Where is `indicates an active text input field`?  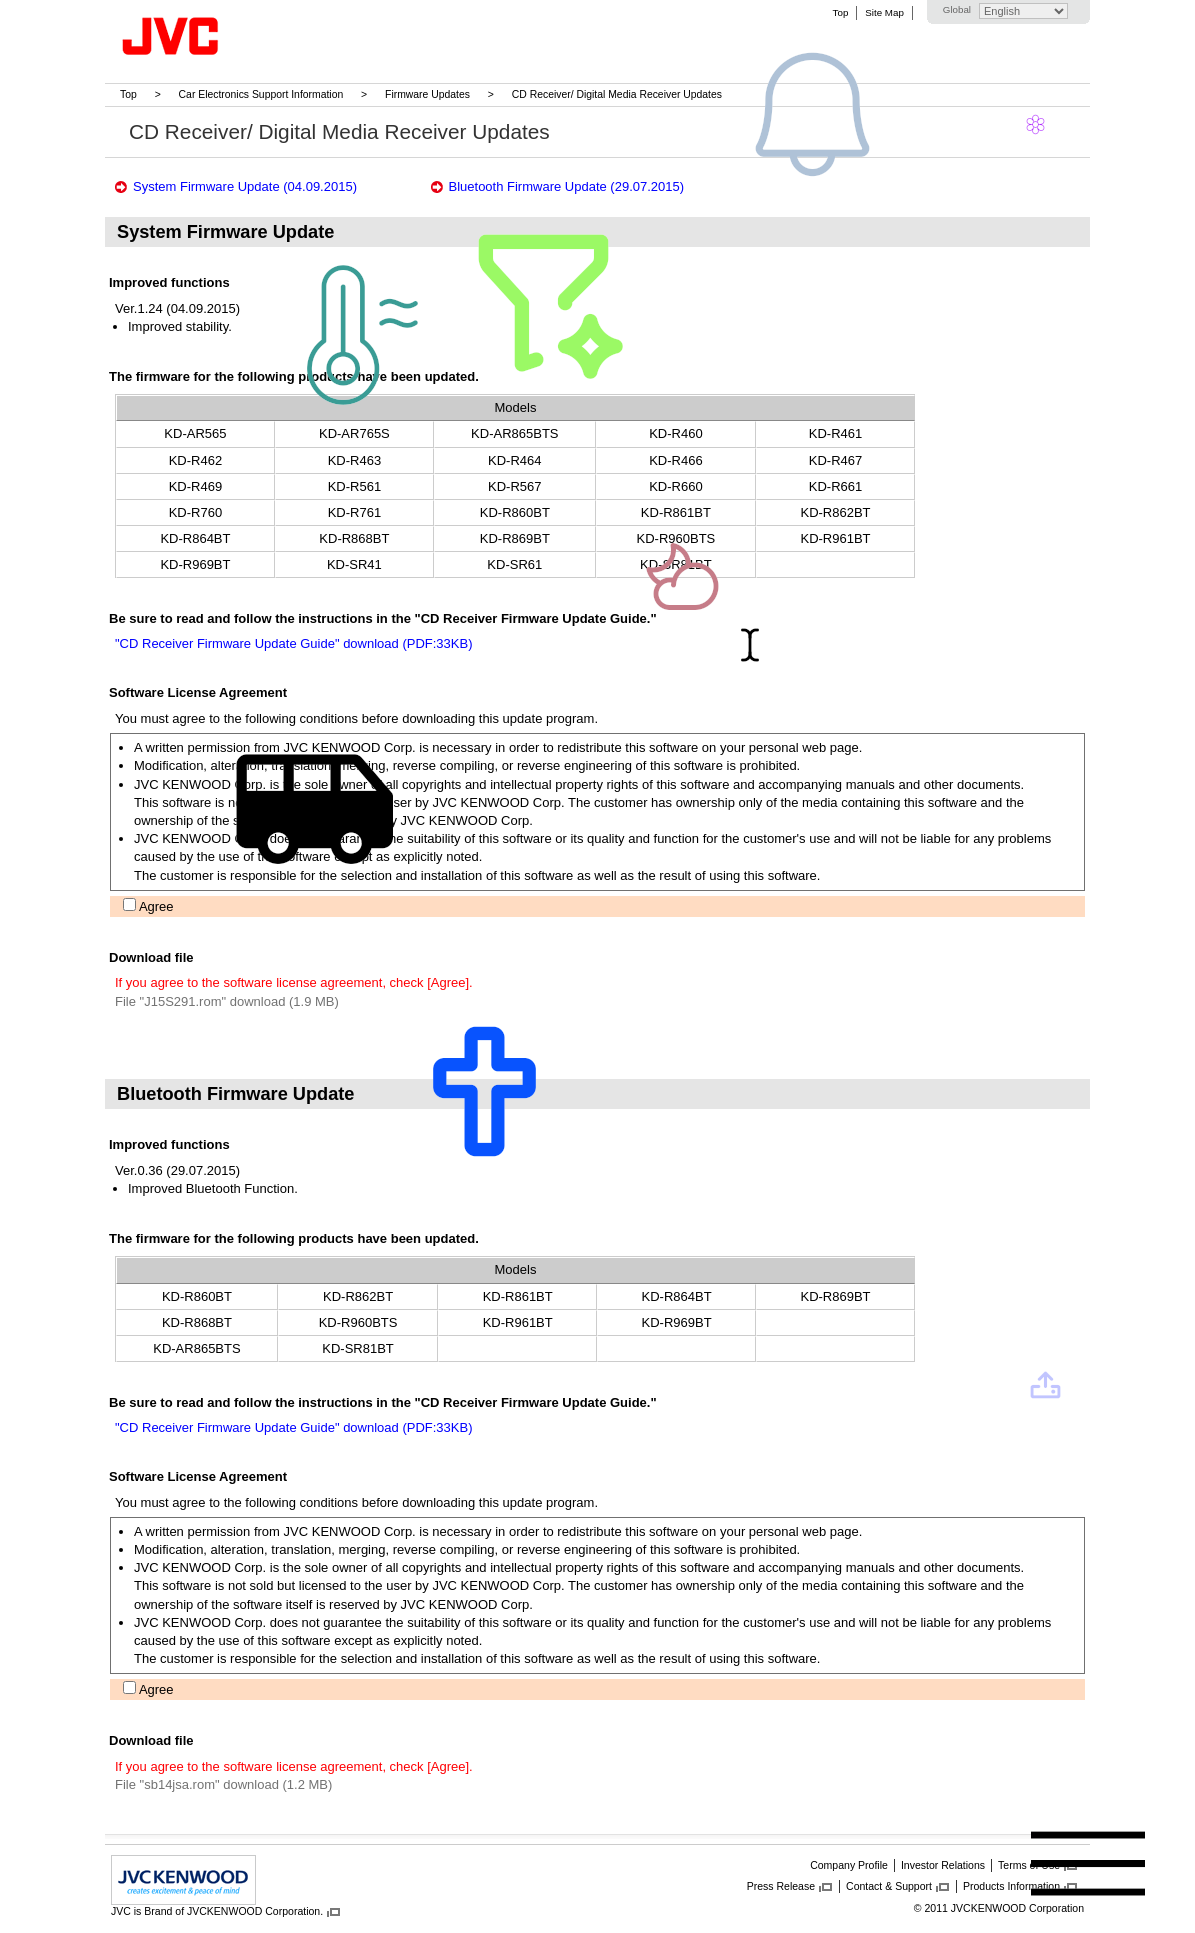 indicates an active text input field is located at coordinates (750, 645).